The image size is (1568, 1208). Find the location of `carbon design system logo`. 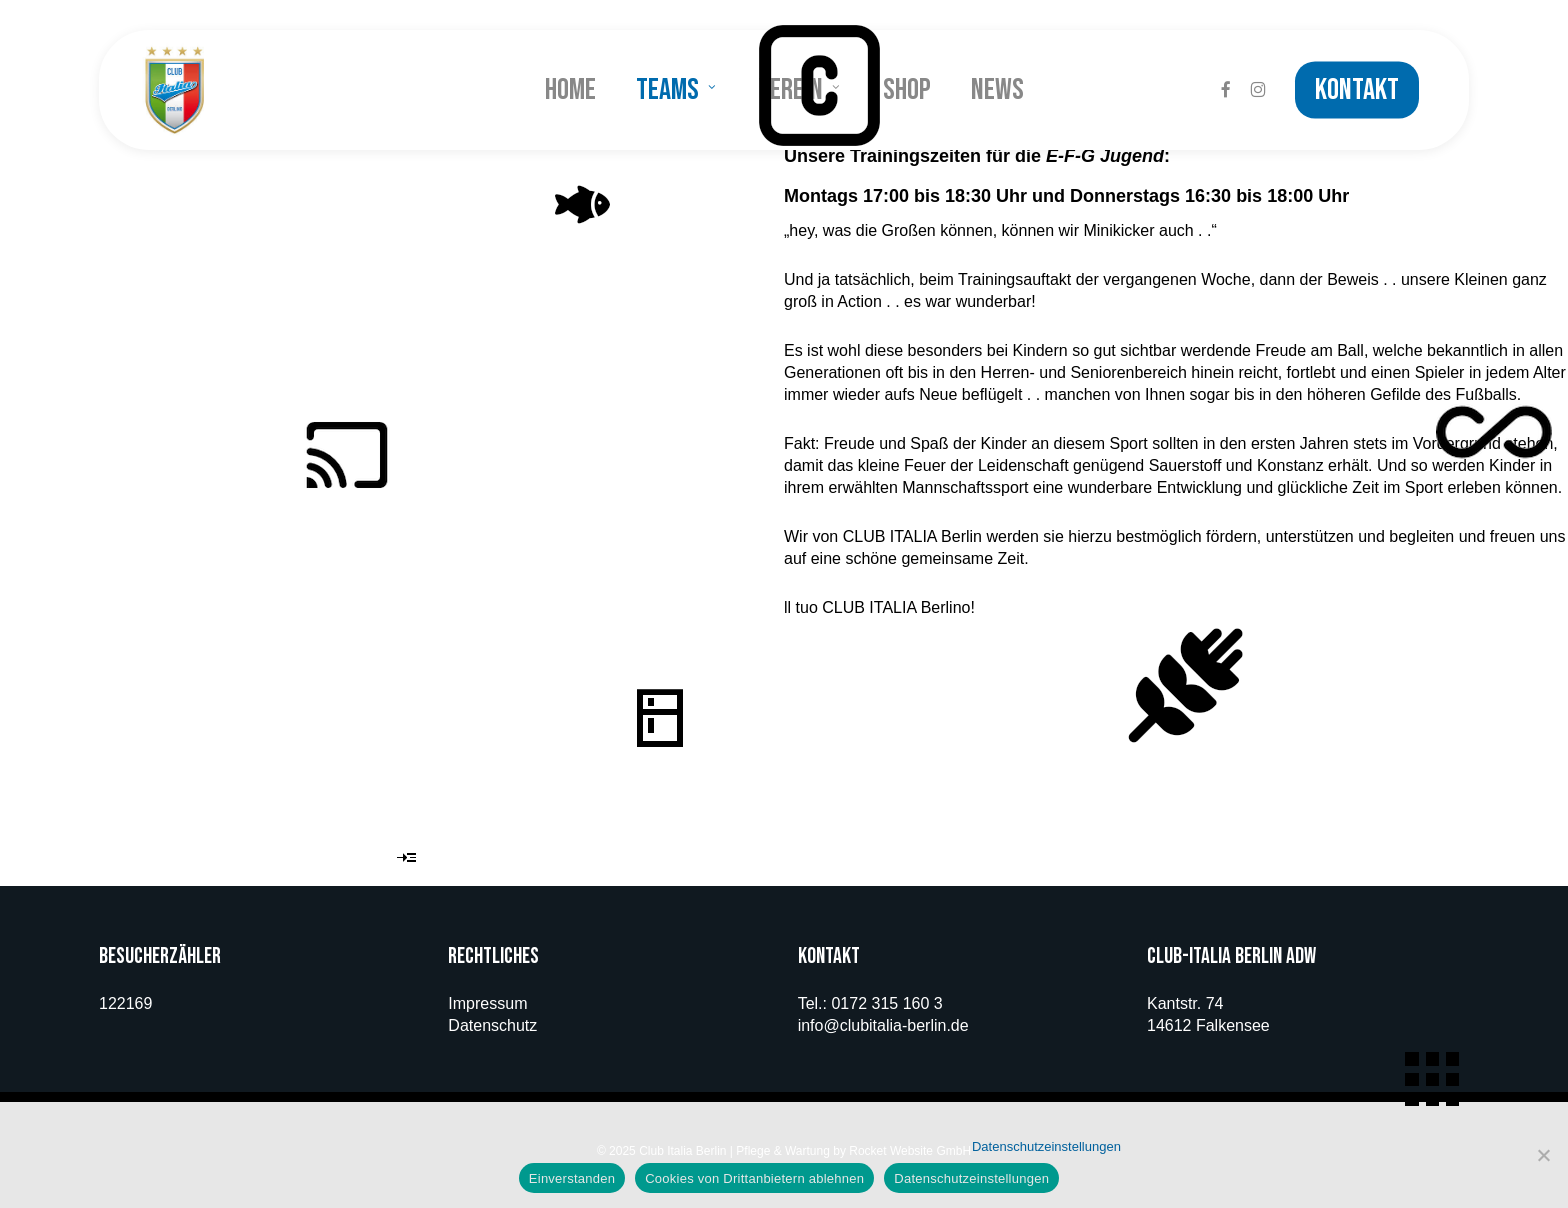

carbon design system logo is located at coordinates (819, 85).